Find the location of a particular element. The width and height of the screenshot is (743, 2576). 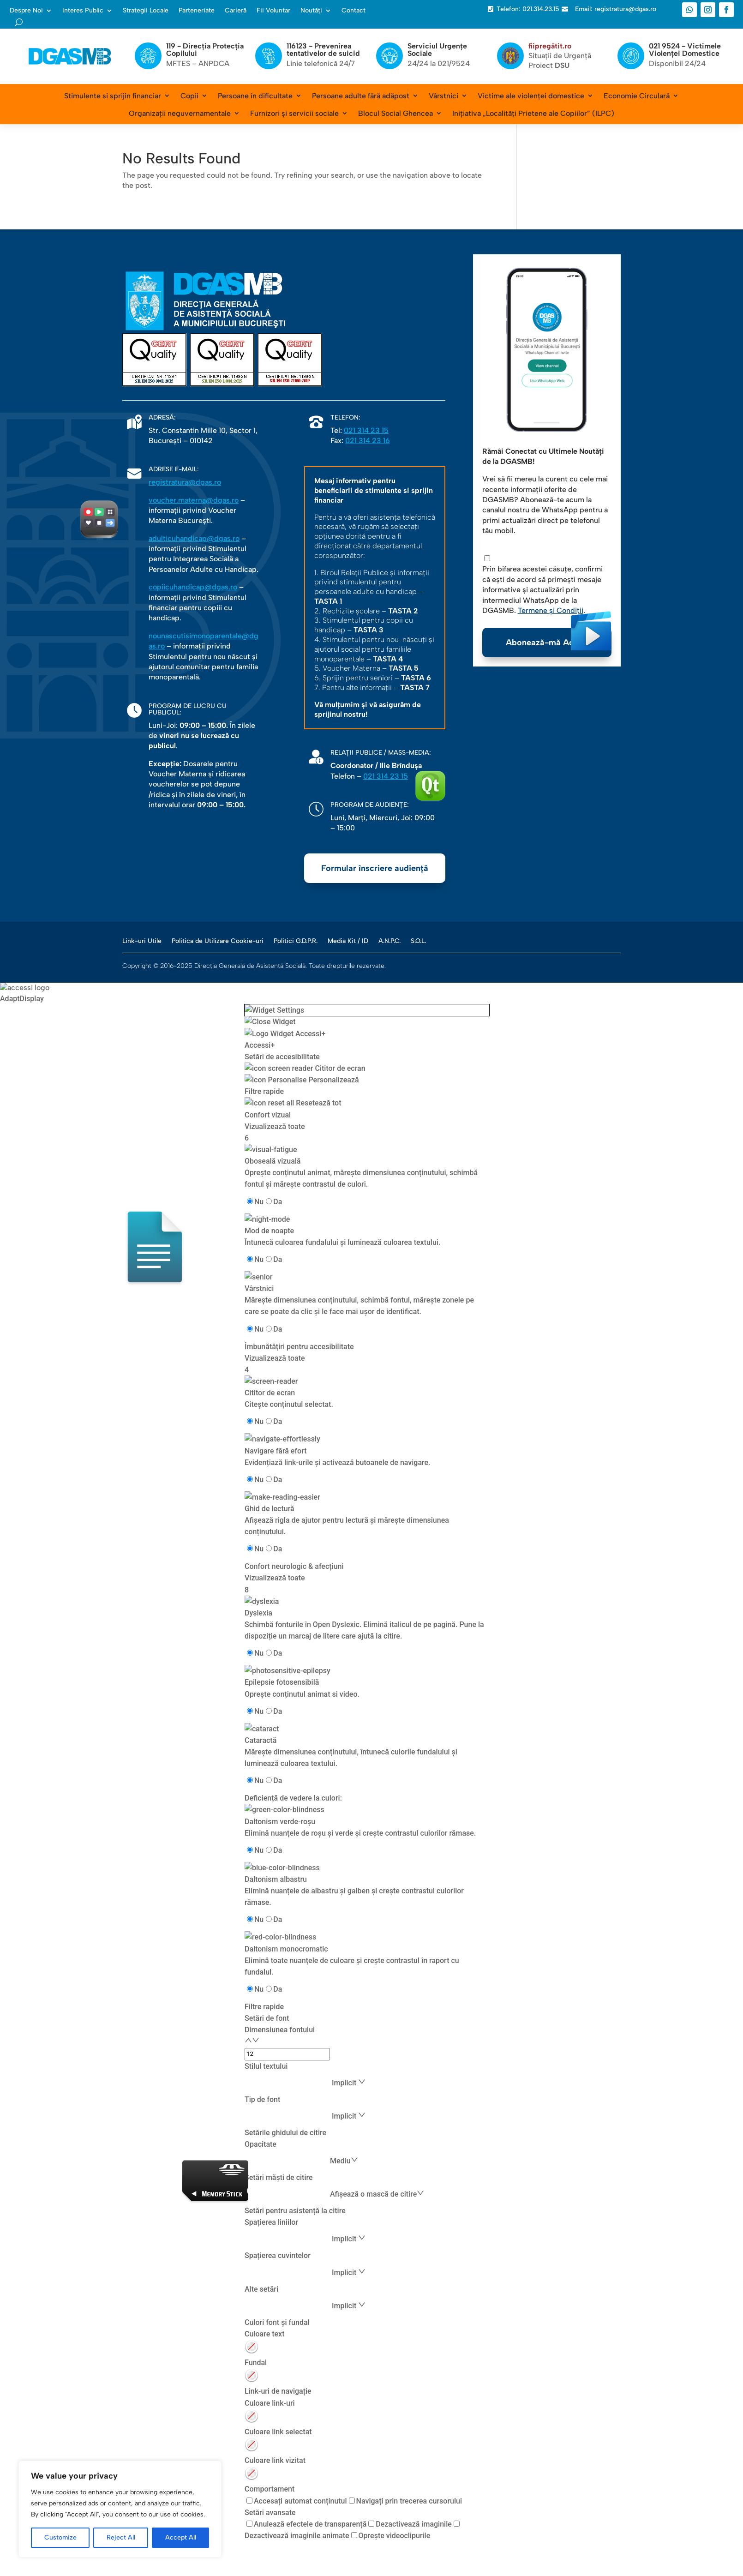

open the movies app is located at coordinates (591, 630).